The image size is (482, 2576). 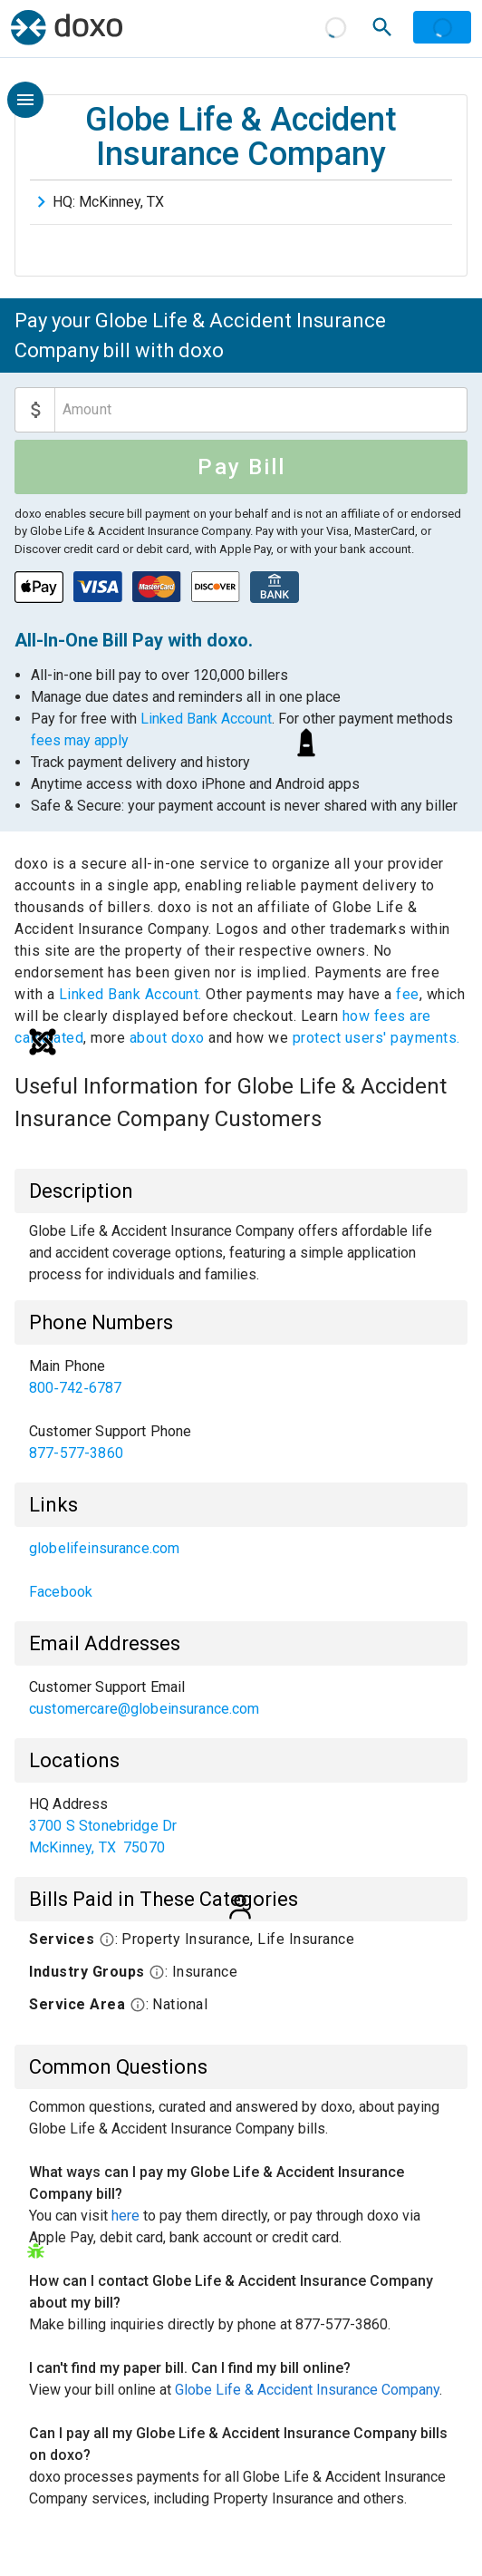 I want to click on view monuments or landmarks nearby, so click(x=306, y=744).